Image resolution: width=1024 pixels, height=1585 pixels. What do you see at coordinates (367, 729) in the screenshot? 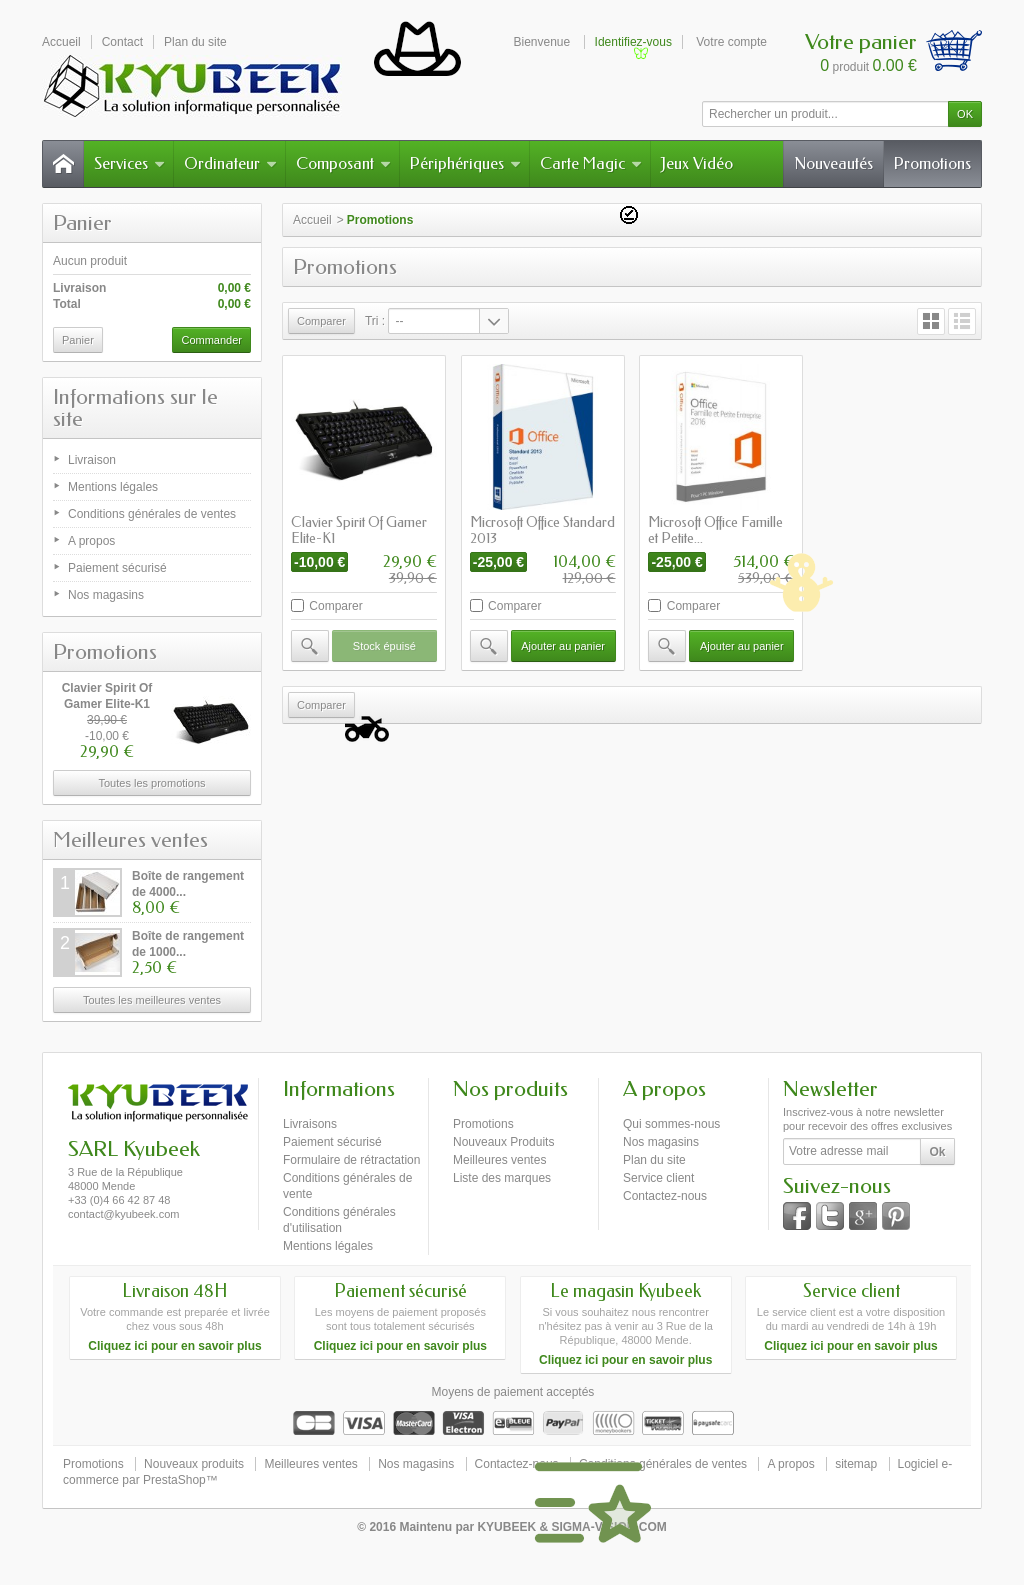
I see `view motorcycle-friendly routes` at bounding box center [367, 729].